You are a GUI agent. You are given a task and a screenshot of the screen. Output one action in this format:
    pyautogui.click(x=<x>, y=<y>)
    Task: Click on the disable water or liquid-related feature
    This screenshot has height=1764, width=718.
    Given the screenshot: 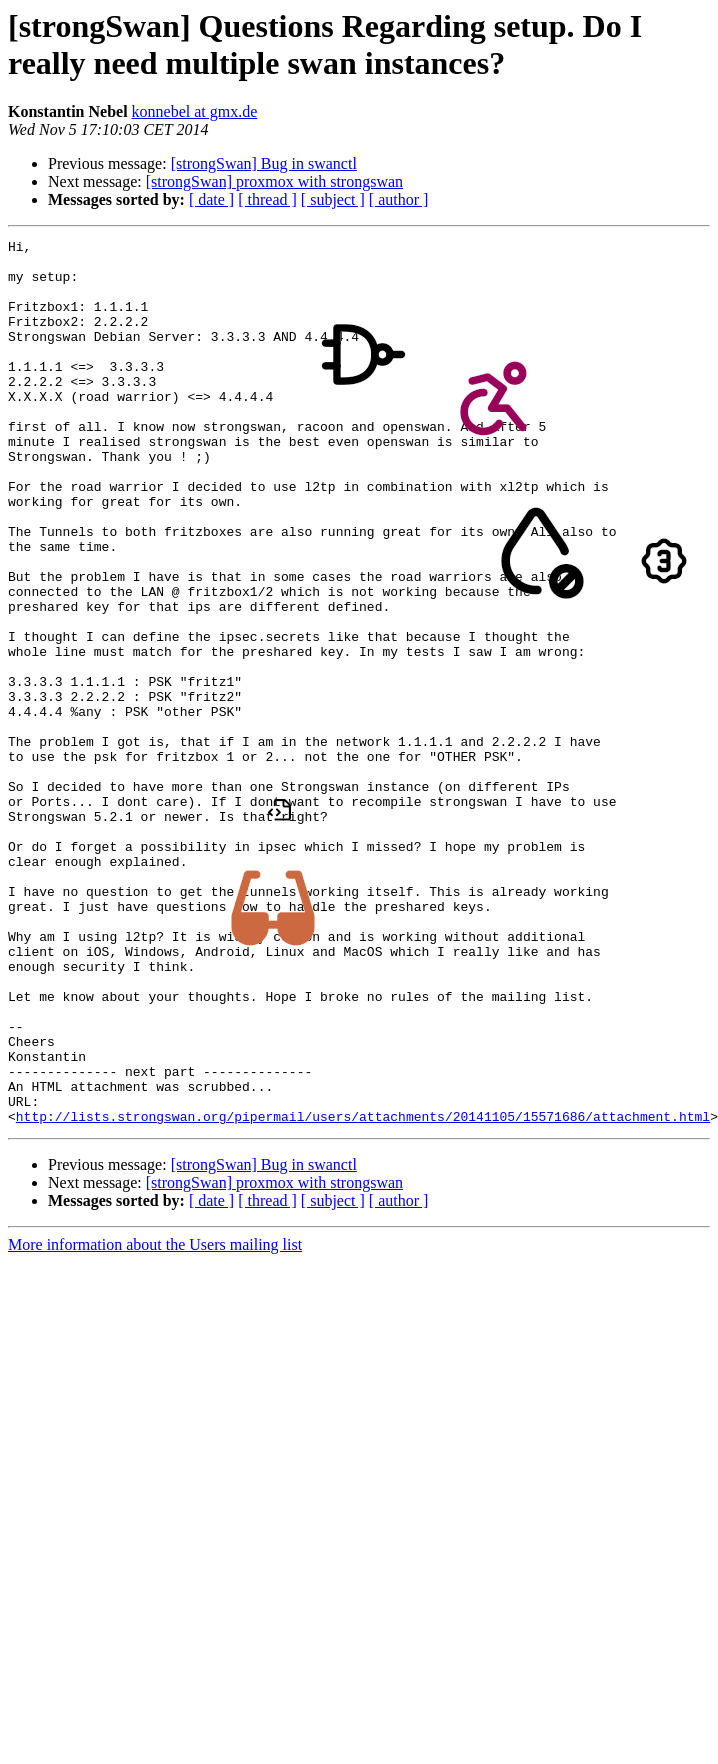 What is the action you would take?
    pyautogui.click(x=536, y=551)
    